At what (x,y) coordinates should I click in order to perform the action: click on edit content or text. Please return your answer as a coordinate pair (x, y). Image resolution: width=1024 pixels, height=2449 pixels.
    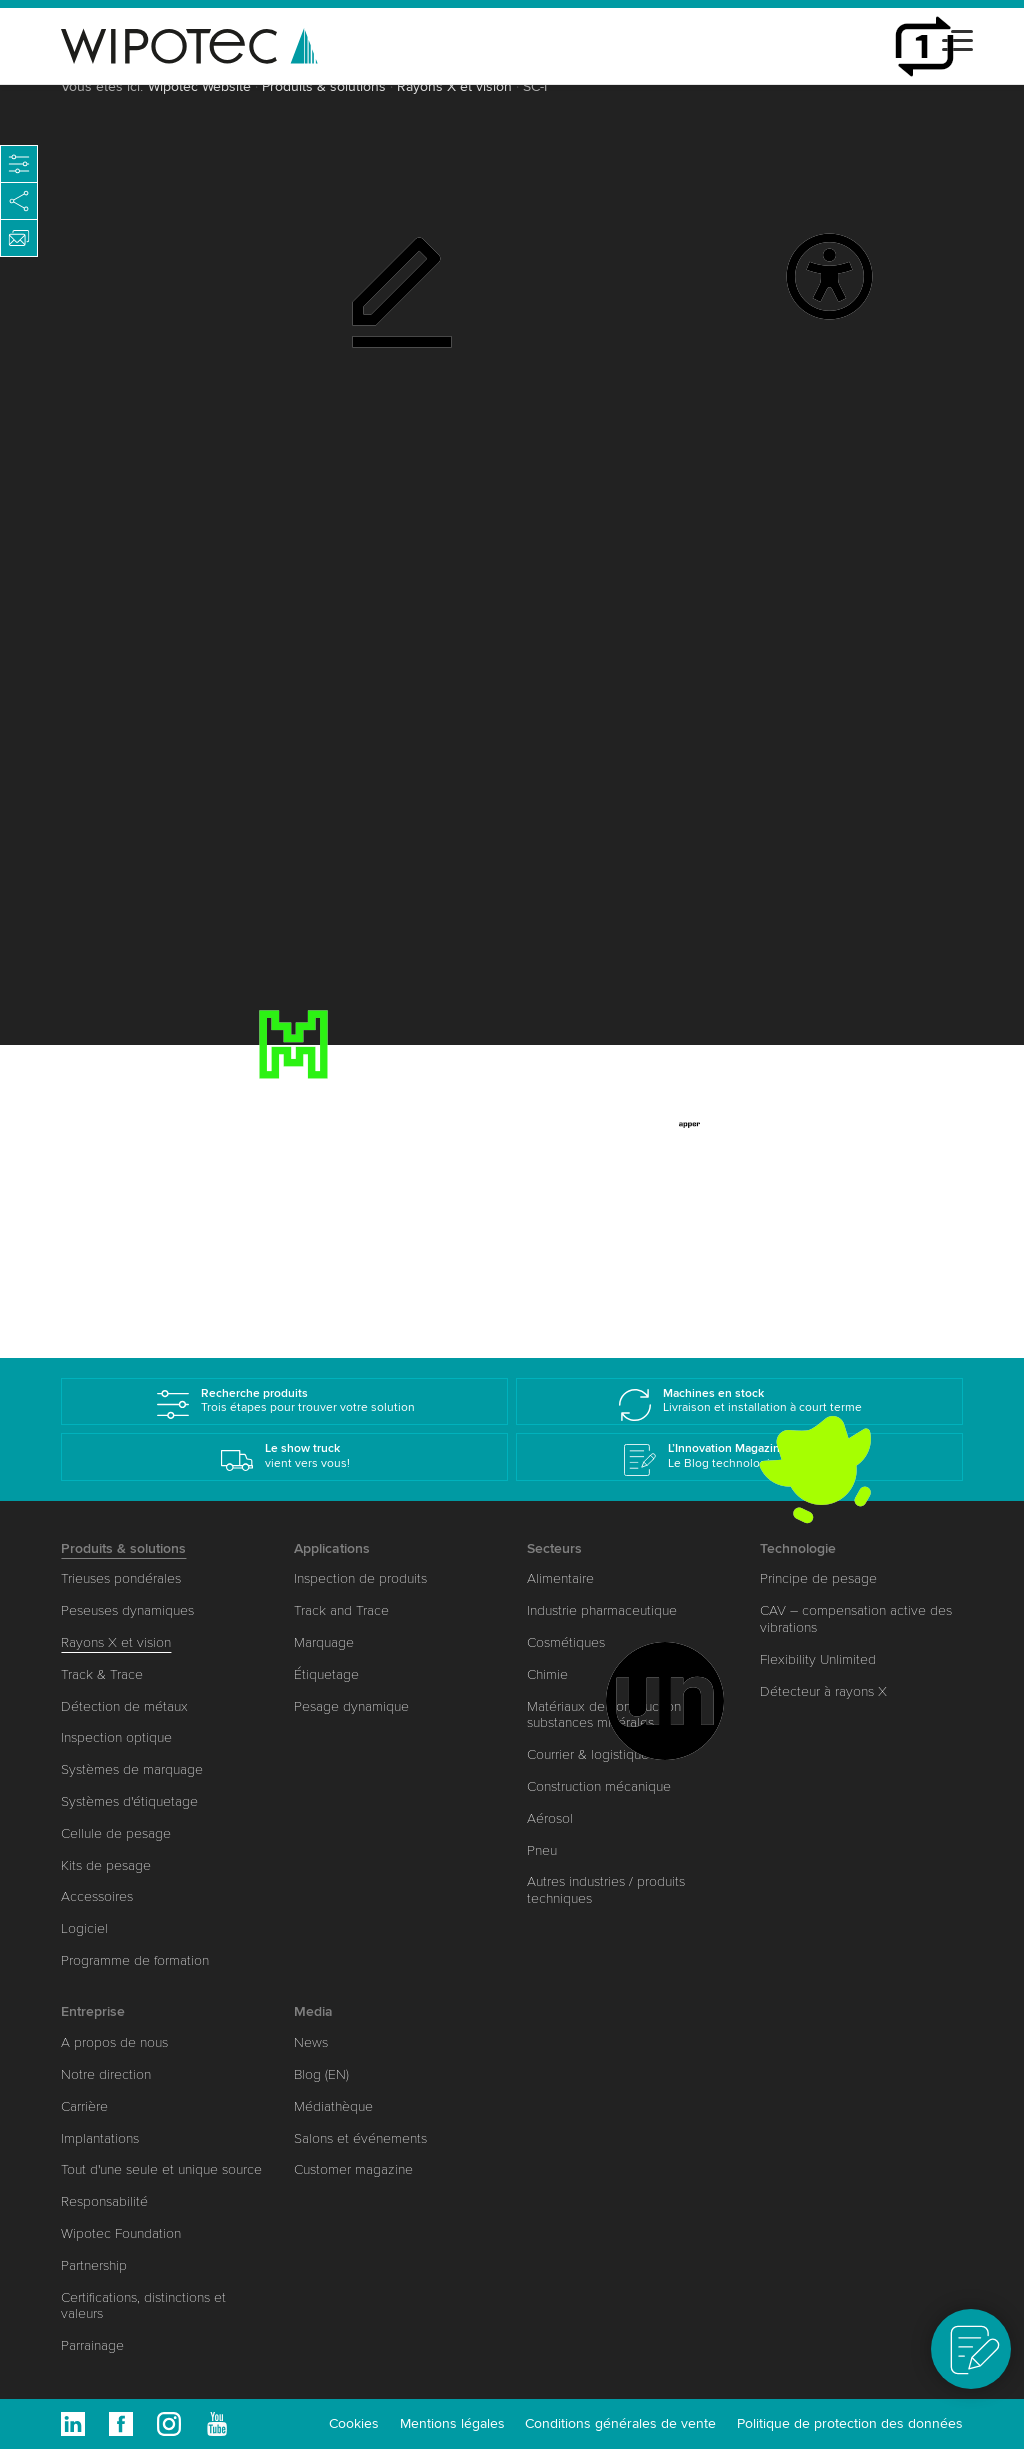
    Looking at the image, I should click on (402, 293).